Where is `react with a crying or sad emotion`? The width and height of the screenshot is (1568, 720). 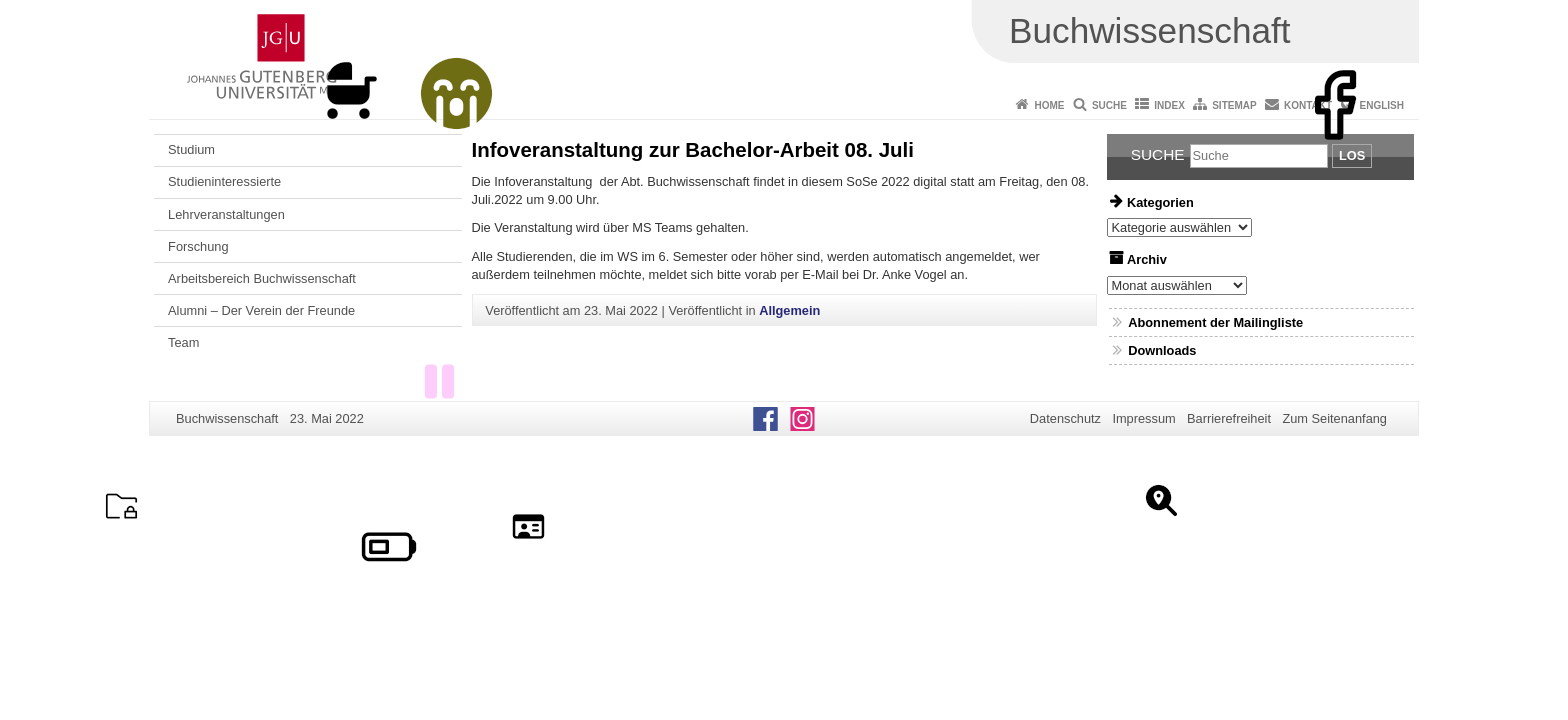 react with a crying or sad emotion is located at coordinates (456, 93).